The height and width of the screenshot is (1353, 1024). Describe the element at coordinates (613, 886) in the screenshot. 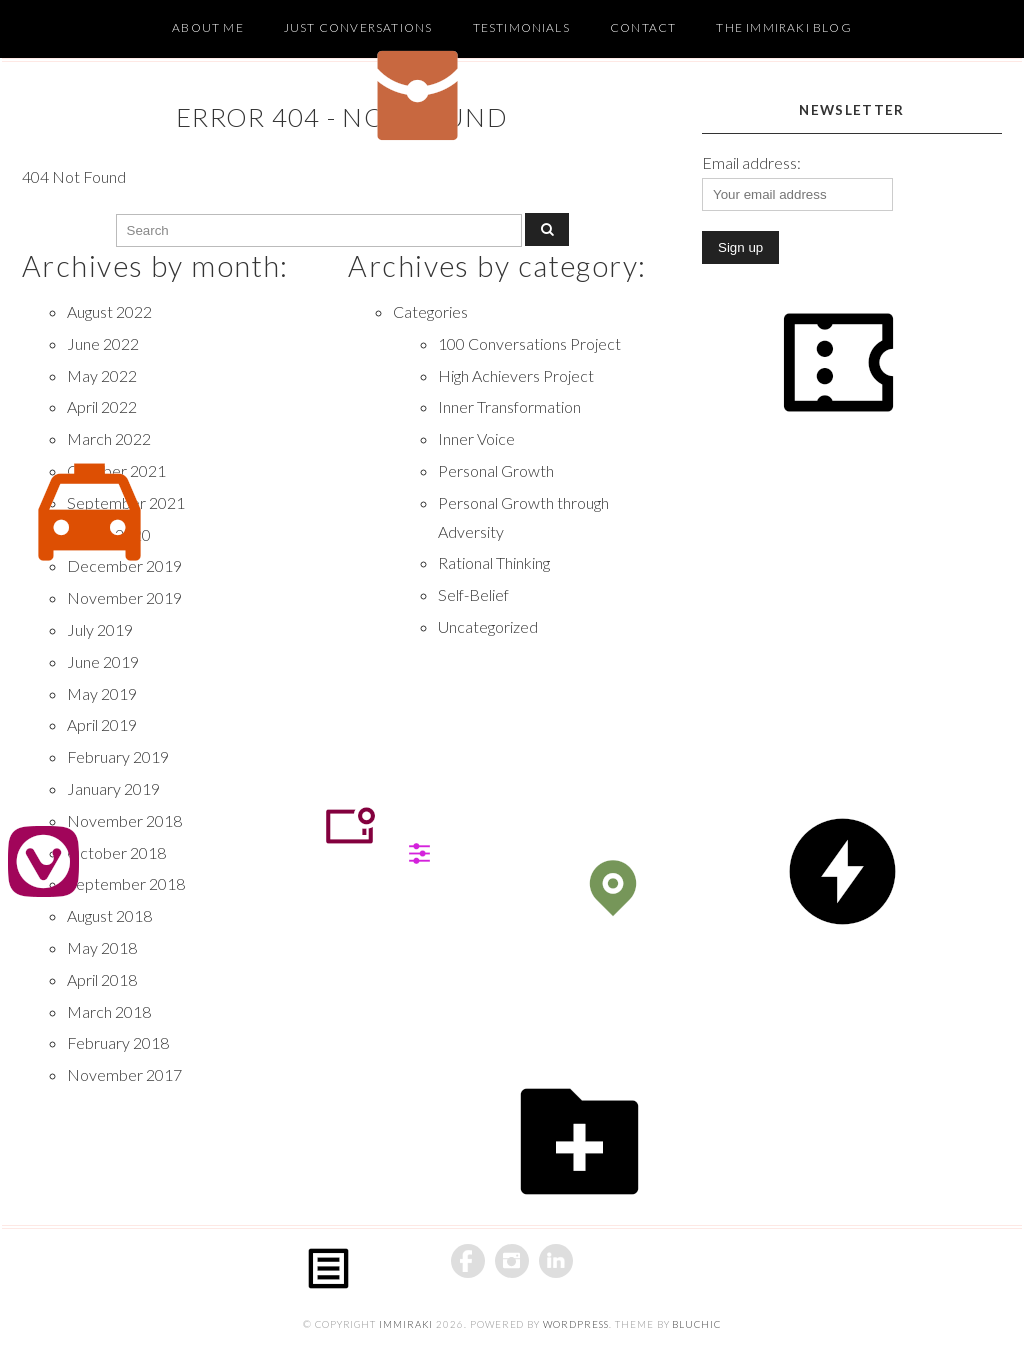

I see `view location on map` at that location.